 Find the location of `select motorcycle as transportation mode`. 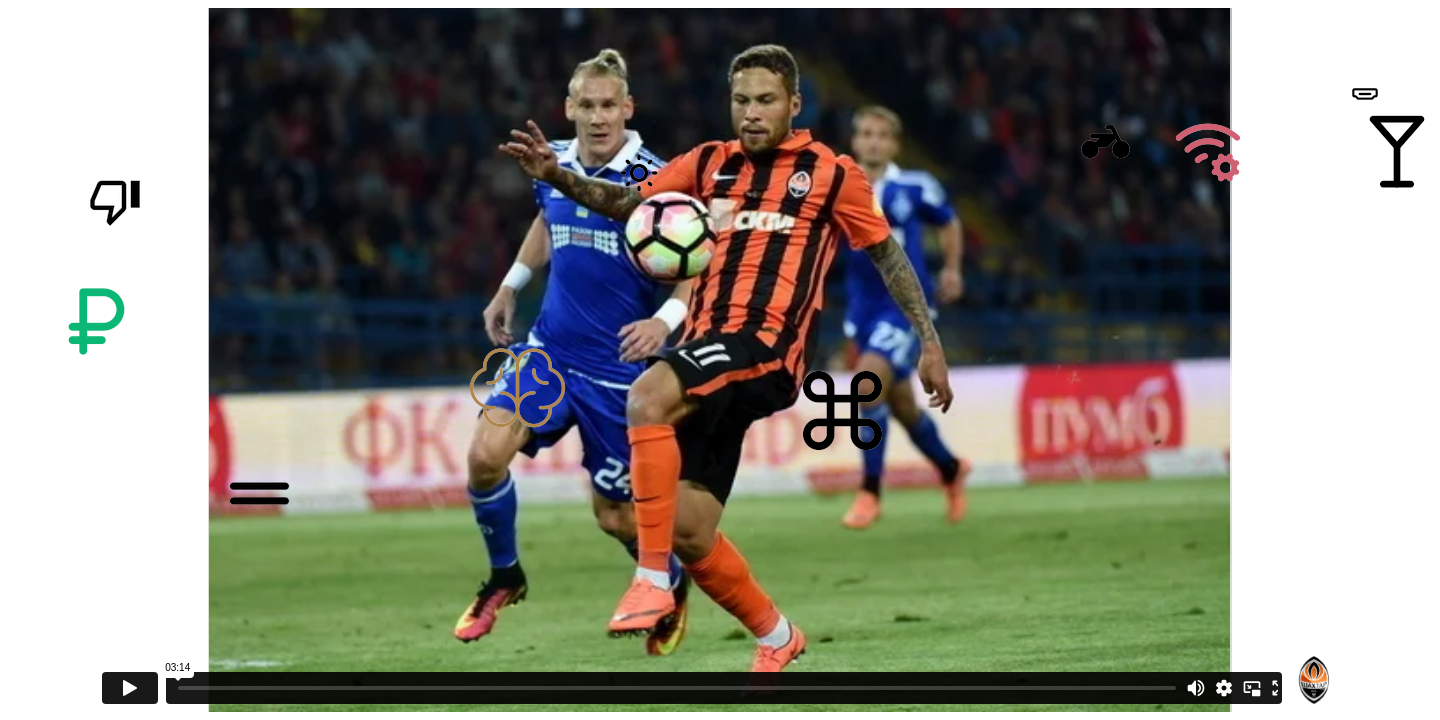

select motorcycle as transportation mode is located at coordinates (1105, 140).